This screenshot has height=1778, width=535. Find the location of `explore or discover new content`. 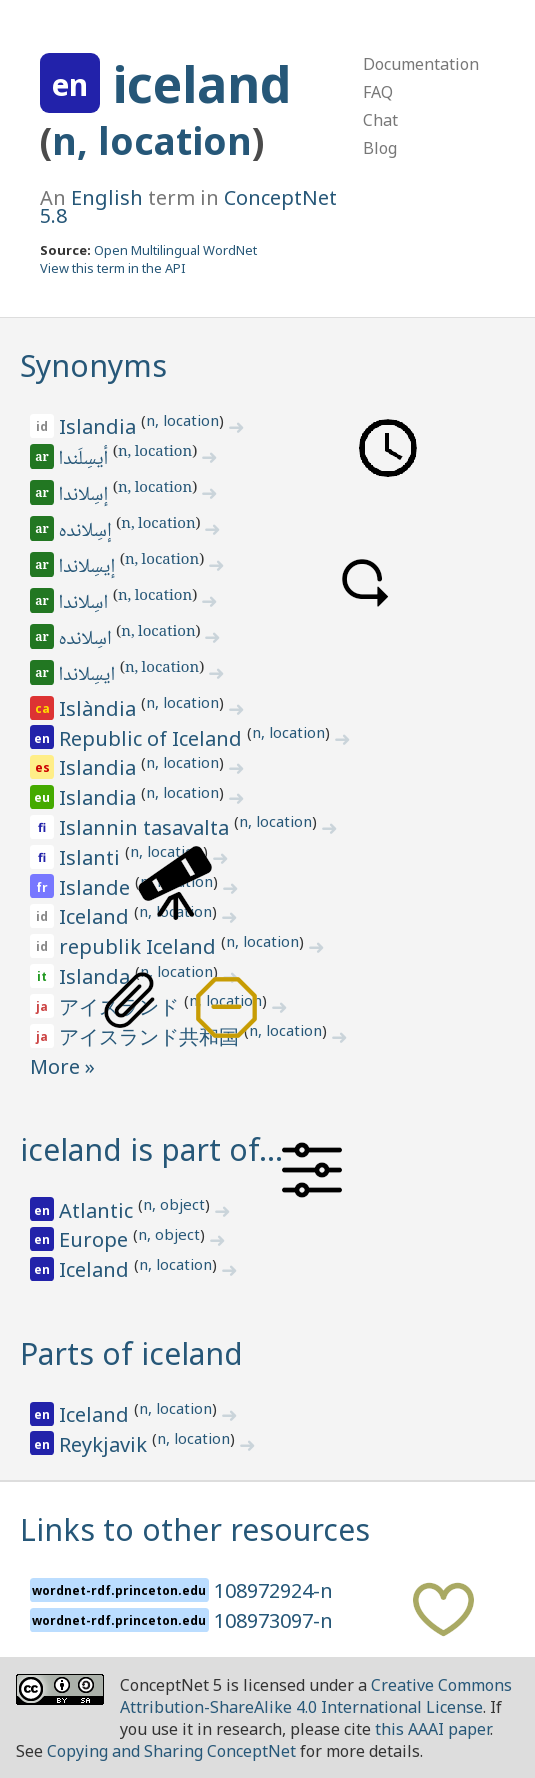

explore or discover new content is located at coordinates (176, 881).